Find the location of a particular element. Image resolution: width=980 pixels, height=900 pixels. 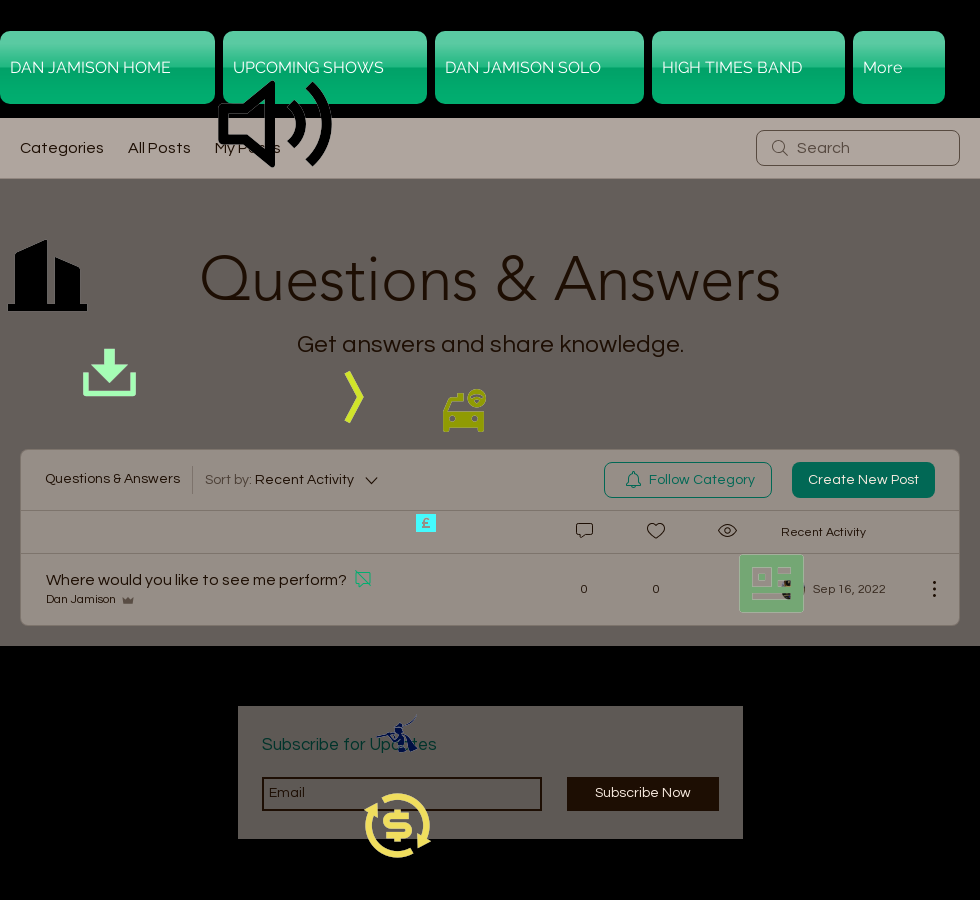

view company or business profile is located at coordinates (47, 278).